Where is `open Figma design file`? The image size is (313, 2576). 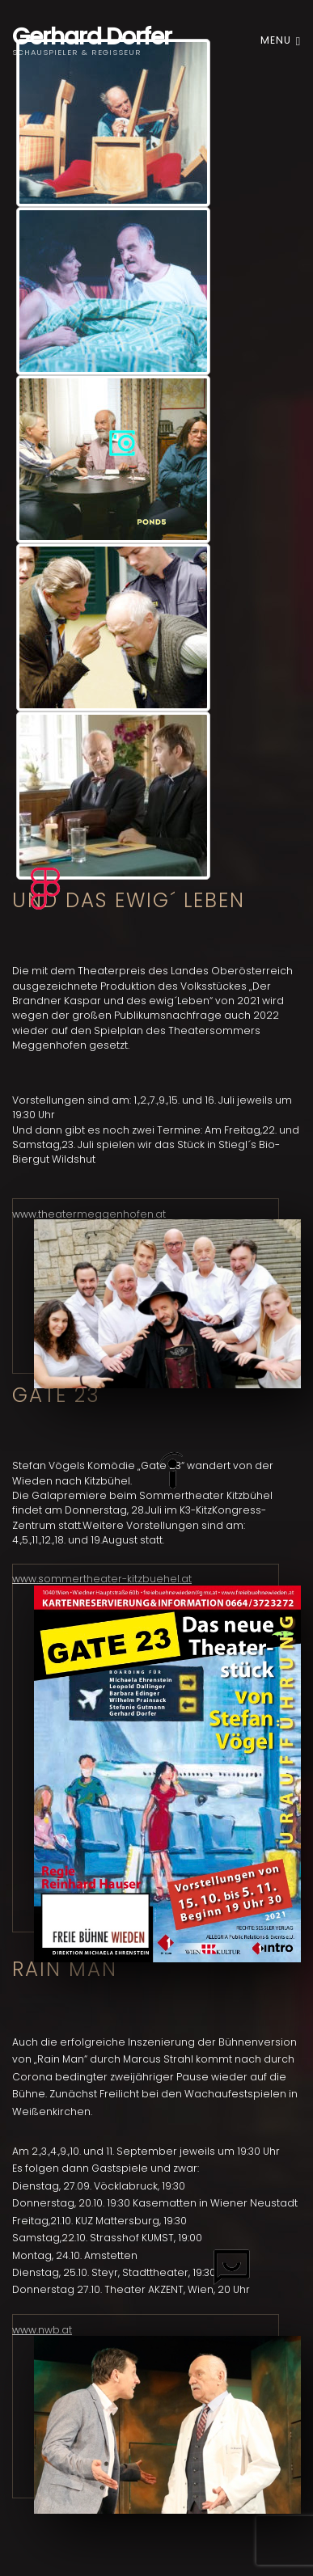
open Figma design file is located at coordinates (45, 889).